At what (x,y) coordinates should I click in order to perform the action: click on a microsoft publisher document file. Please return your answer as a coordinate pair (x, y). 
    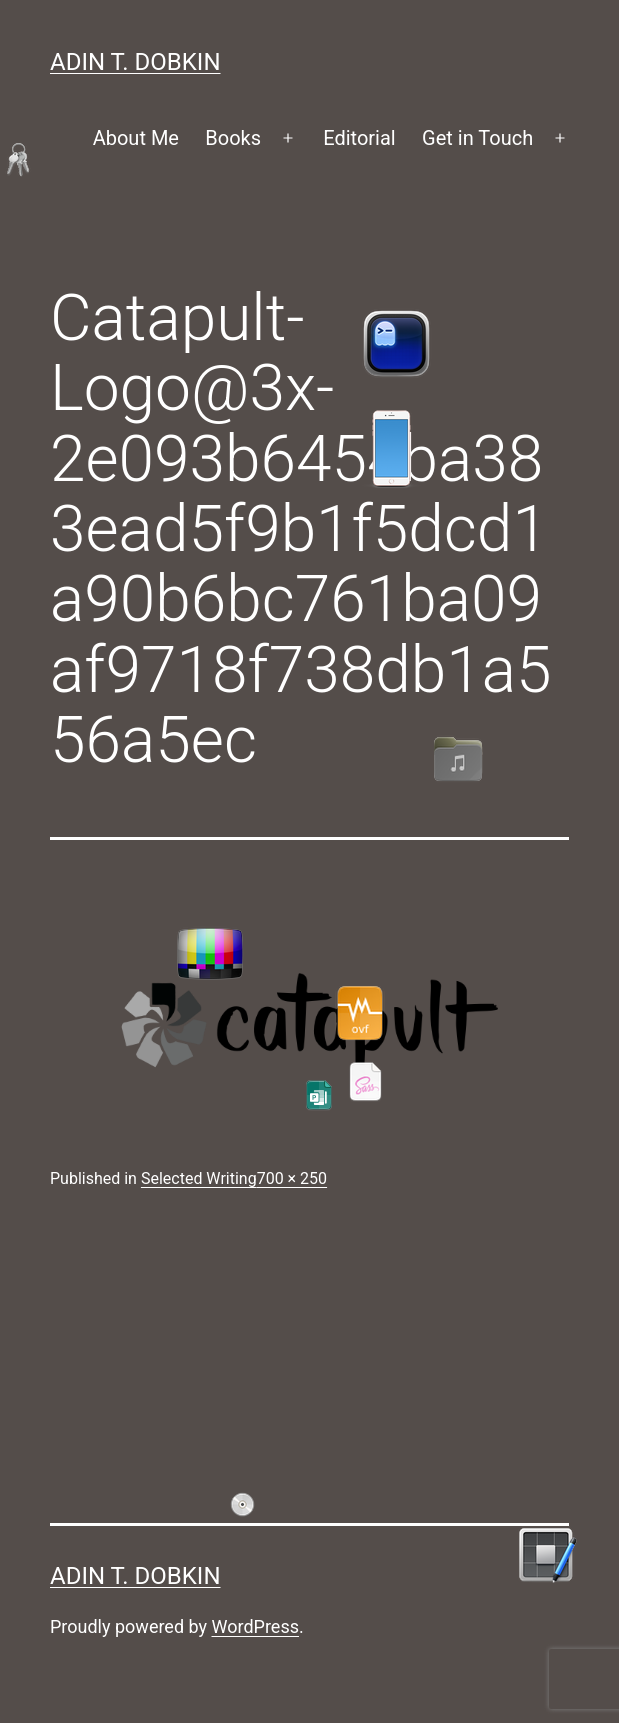
    Looking at the image, I should click on (319, 1095).